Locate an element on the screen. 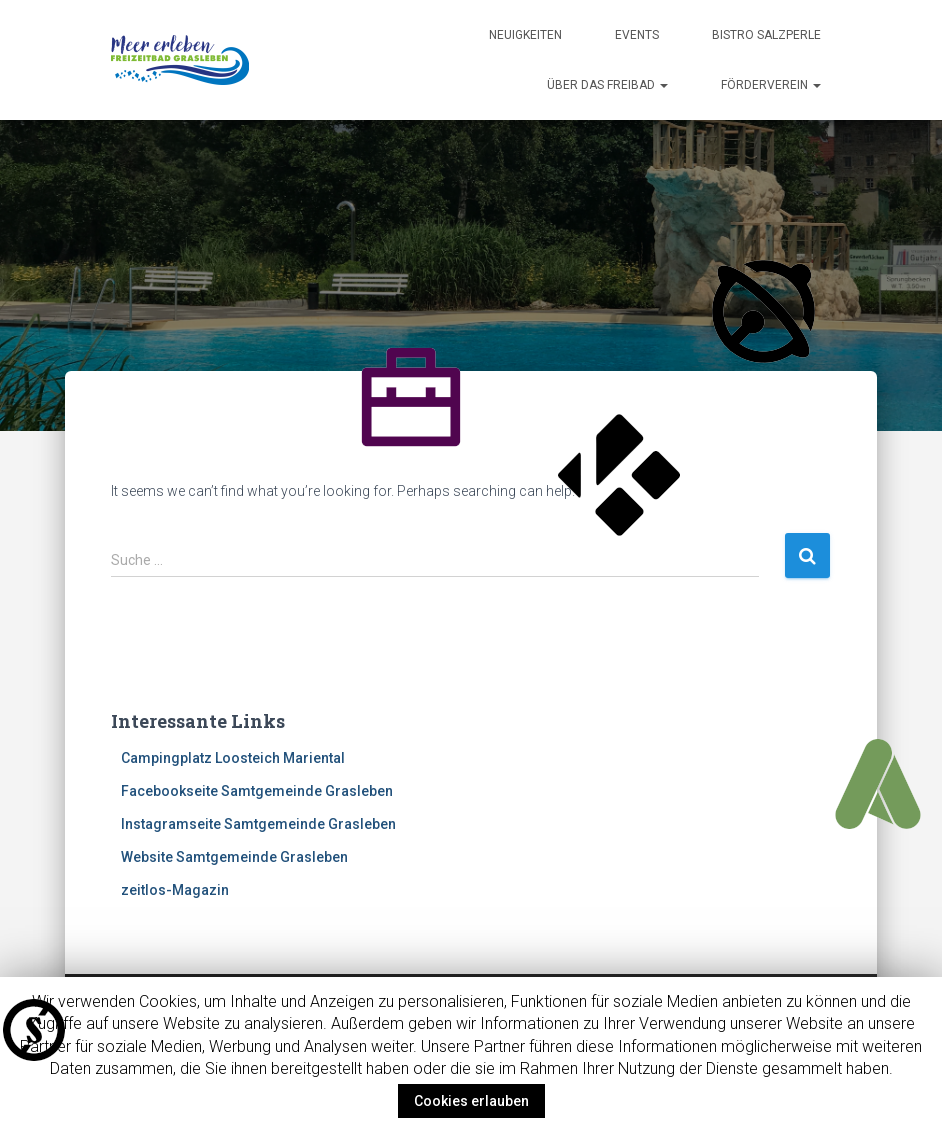 Image resolution: width=942 pixels, height=1136 pixels. open kodi media center app is located at coordinates (619, 475).